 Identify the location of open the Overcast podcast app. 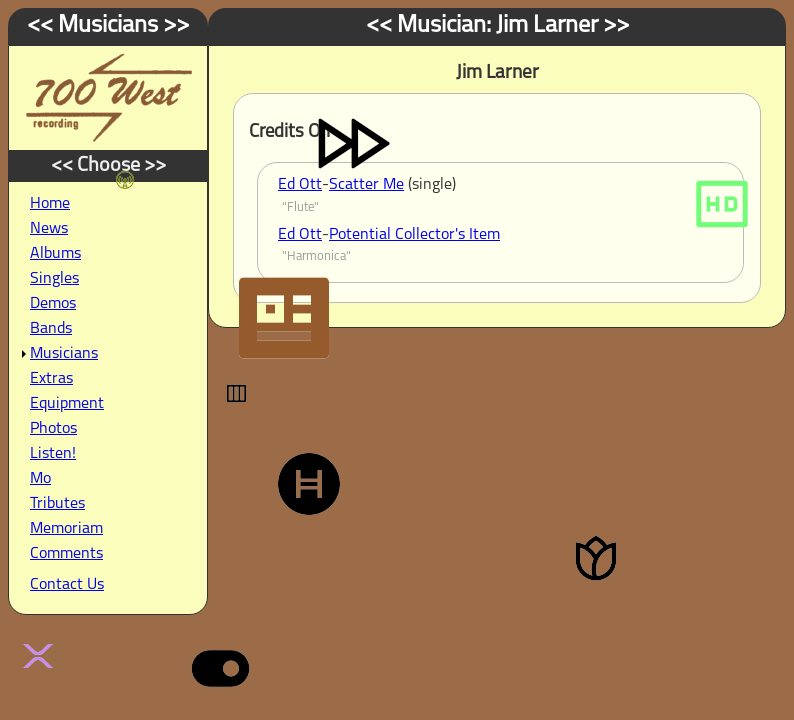
(125, 180).